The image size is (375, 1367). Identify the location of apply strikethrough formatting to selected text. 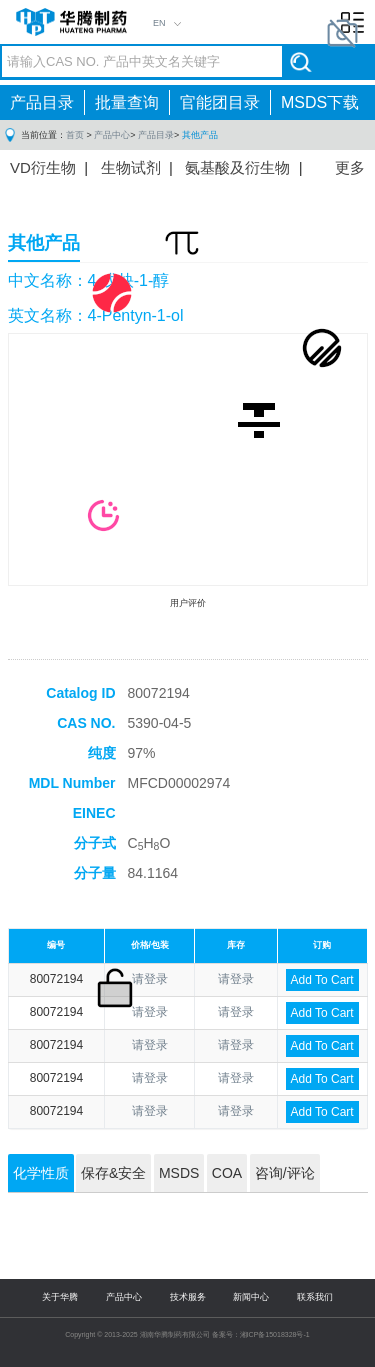
(259, 422).